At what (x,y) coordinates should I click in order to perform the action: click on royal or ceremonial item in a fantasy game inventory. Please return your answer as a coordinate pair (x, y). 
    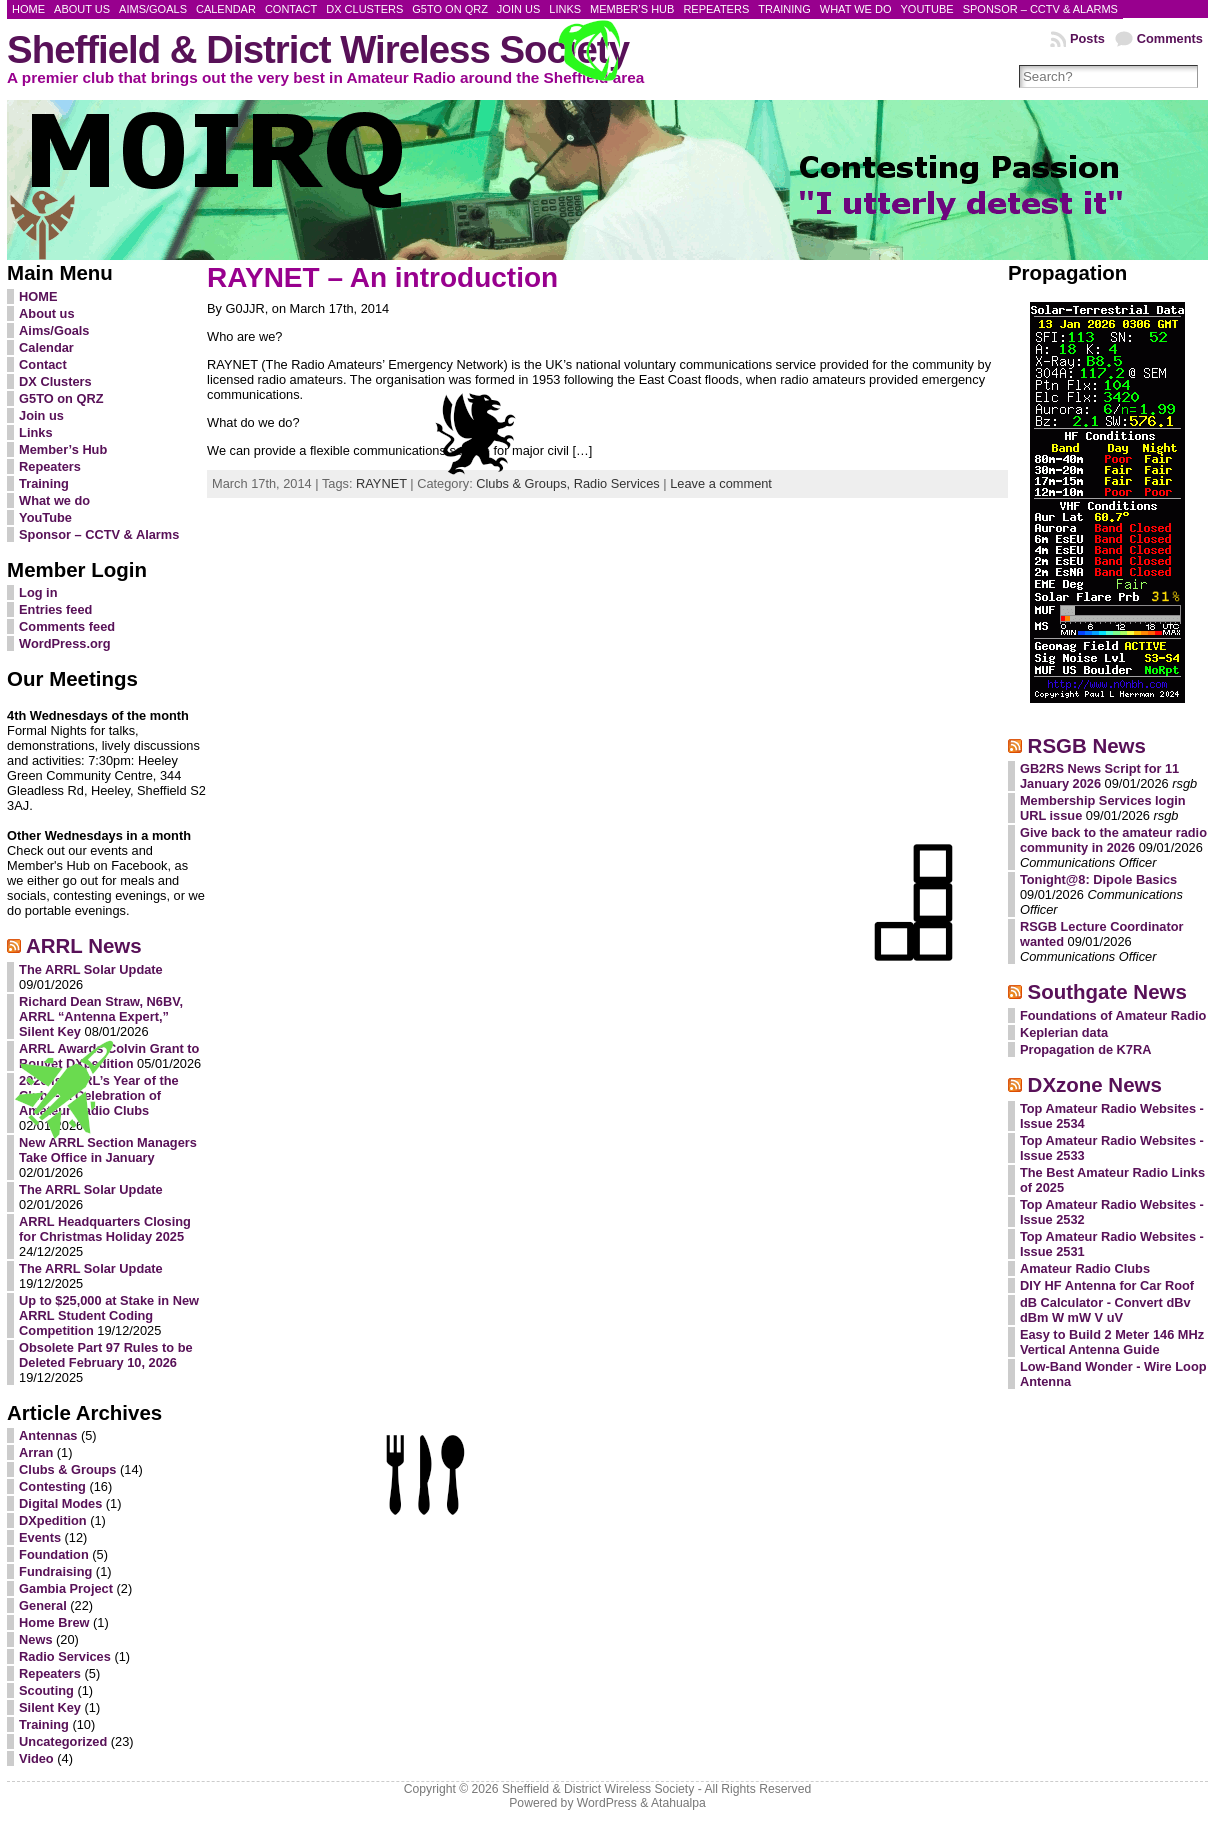
    Looking at the image, I should click on (42, 224).